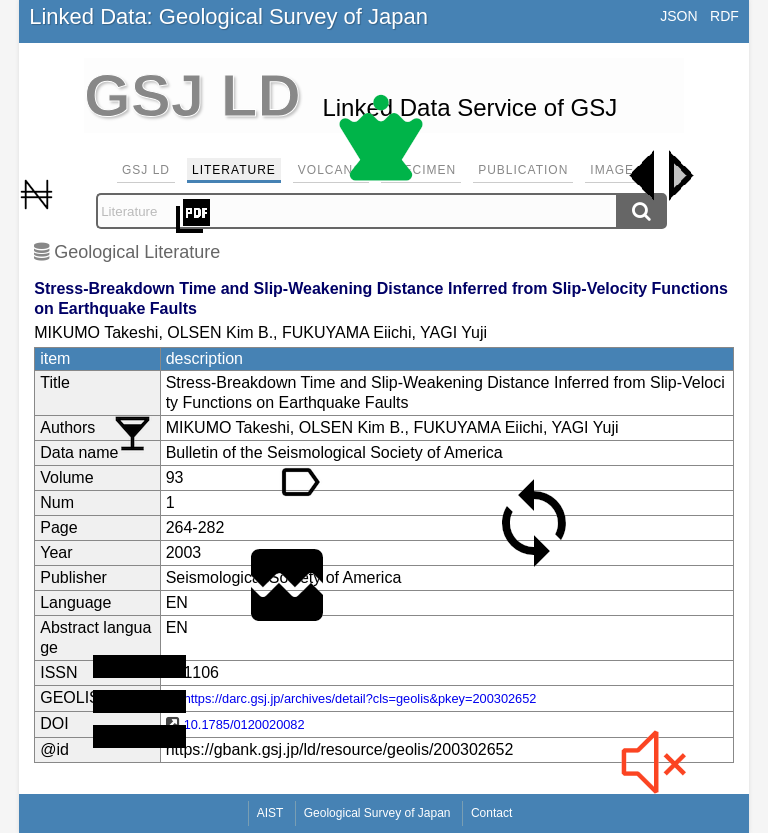 The width and height of the screenshot is (768, 833). Describe the element at coordinates (132, 433) in the screenshot. I see `find nearby bars or nightlife` at that location.